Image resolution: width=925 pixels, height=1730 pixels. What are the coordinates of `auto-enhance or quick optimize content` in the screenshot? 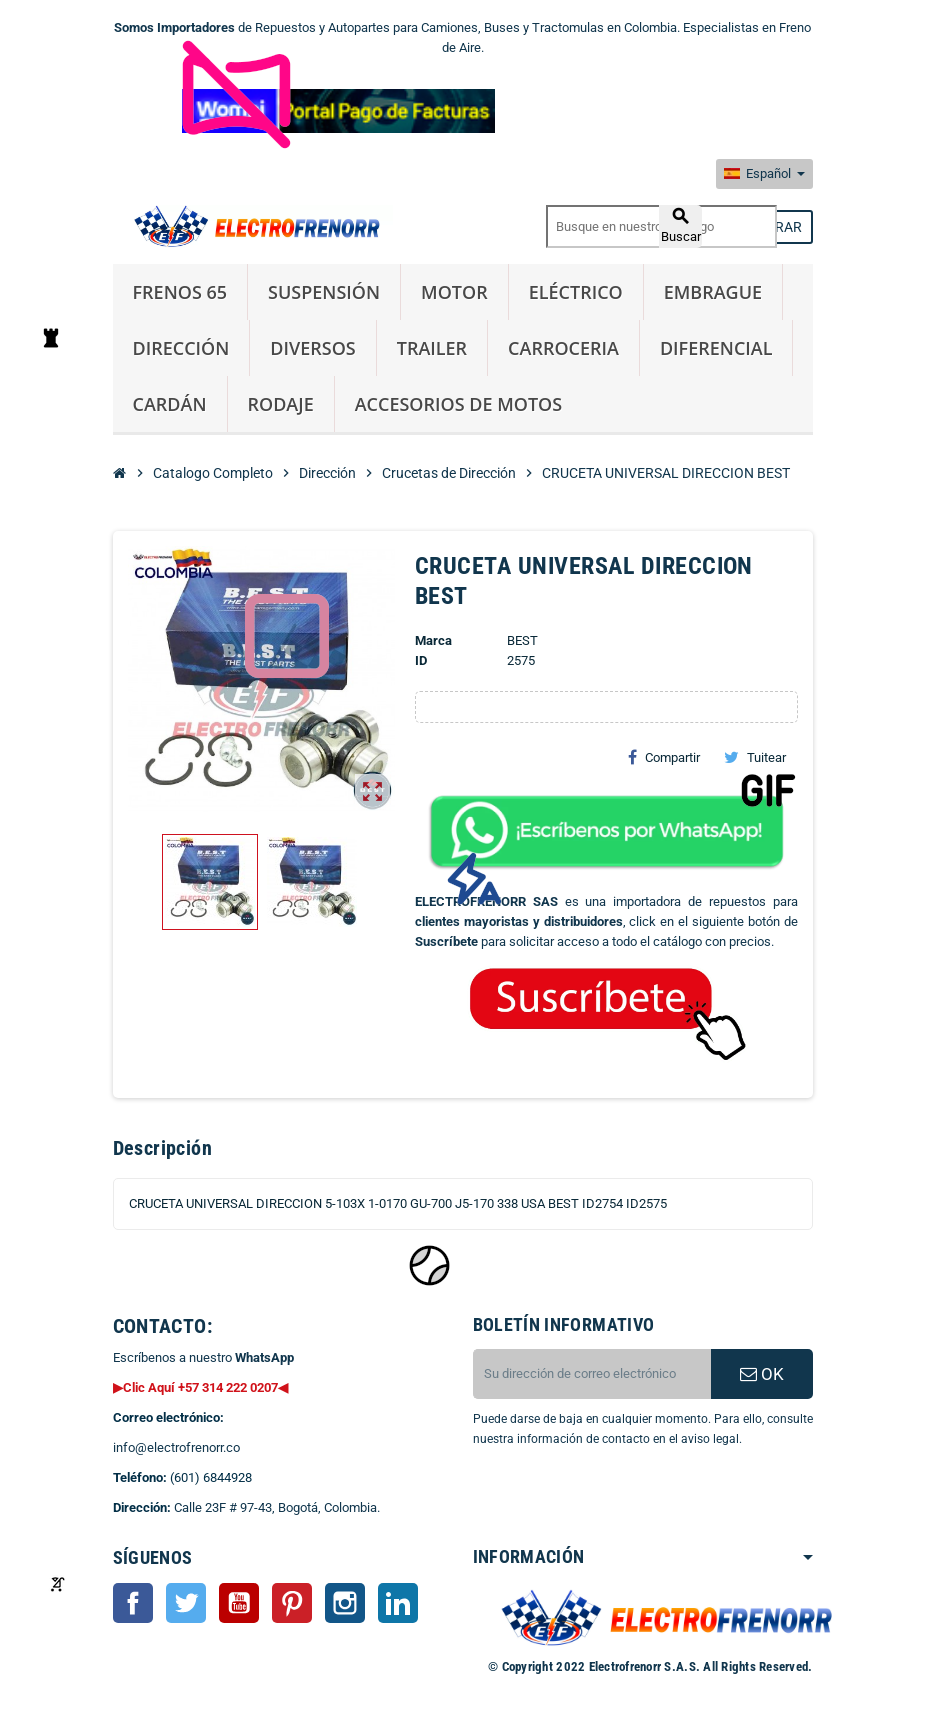 It's located at (473, 880).